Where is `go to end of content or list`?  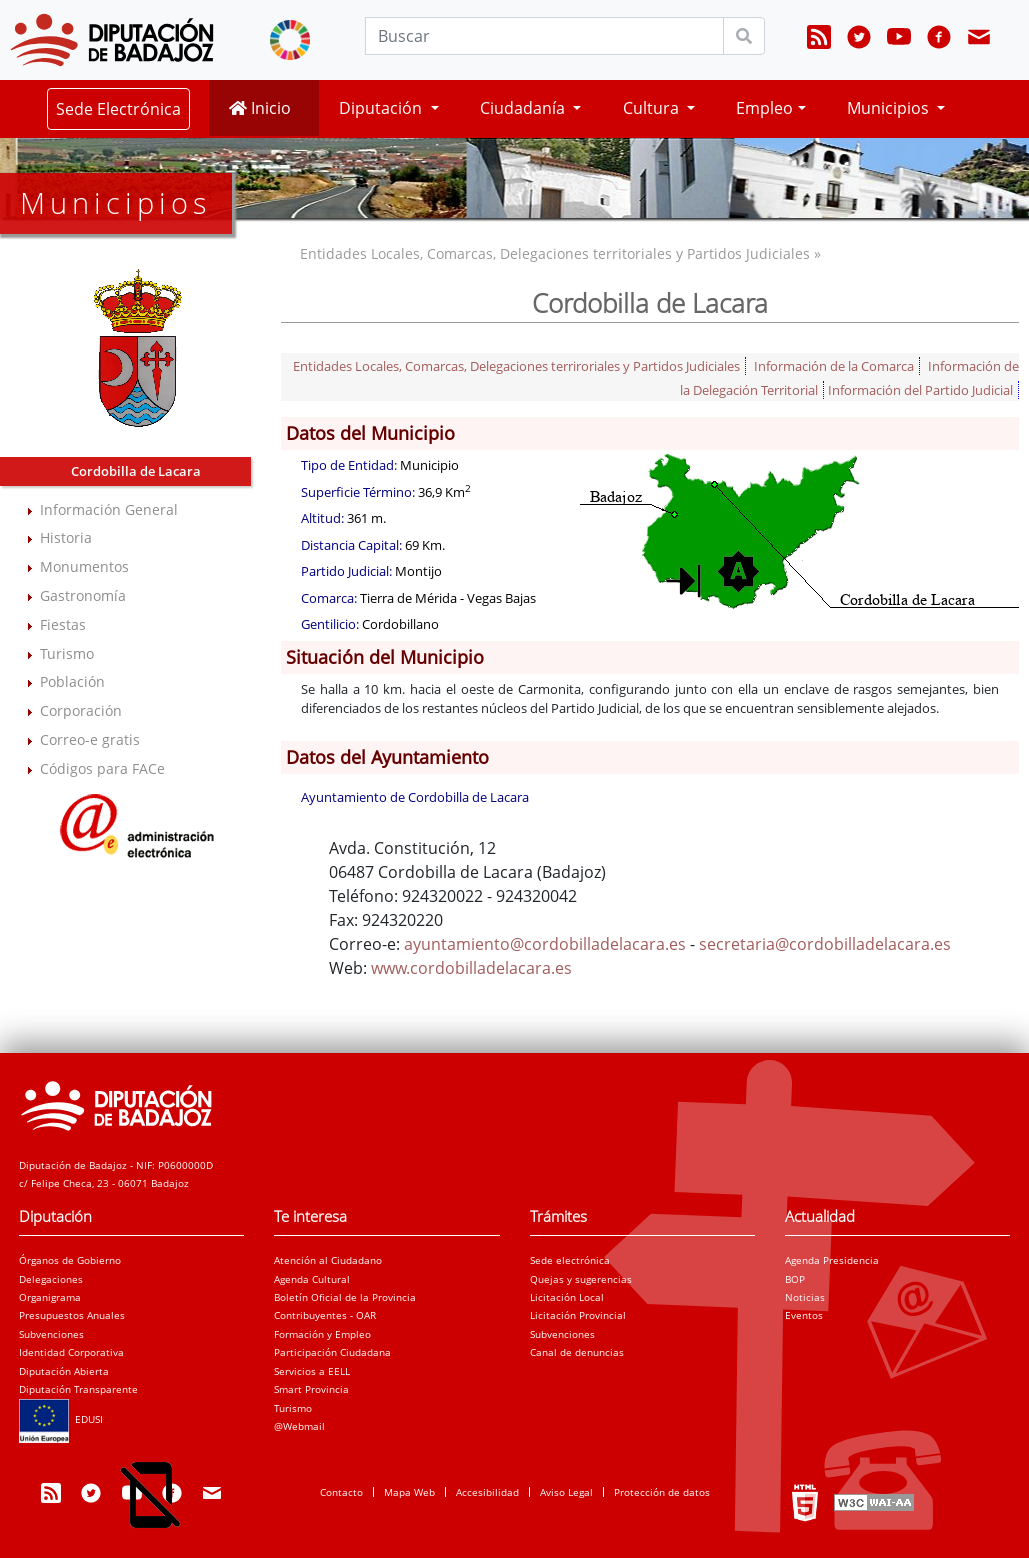 go to end of content or list is located at coordinates (684, 581).